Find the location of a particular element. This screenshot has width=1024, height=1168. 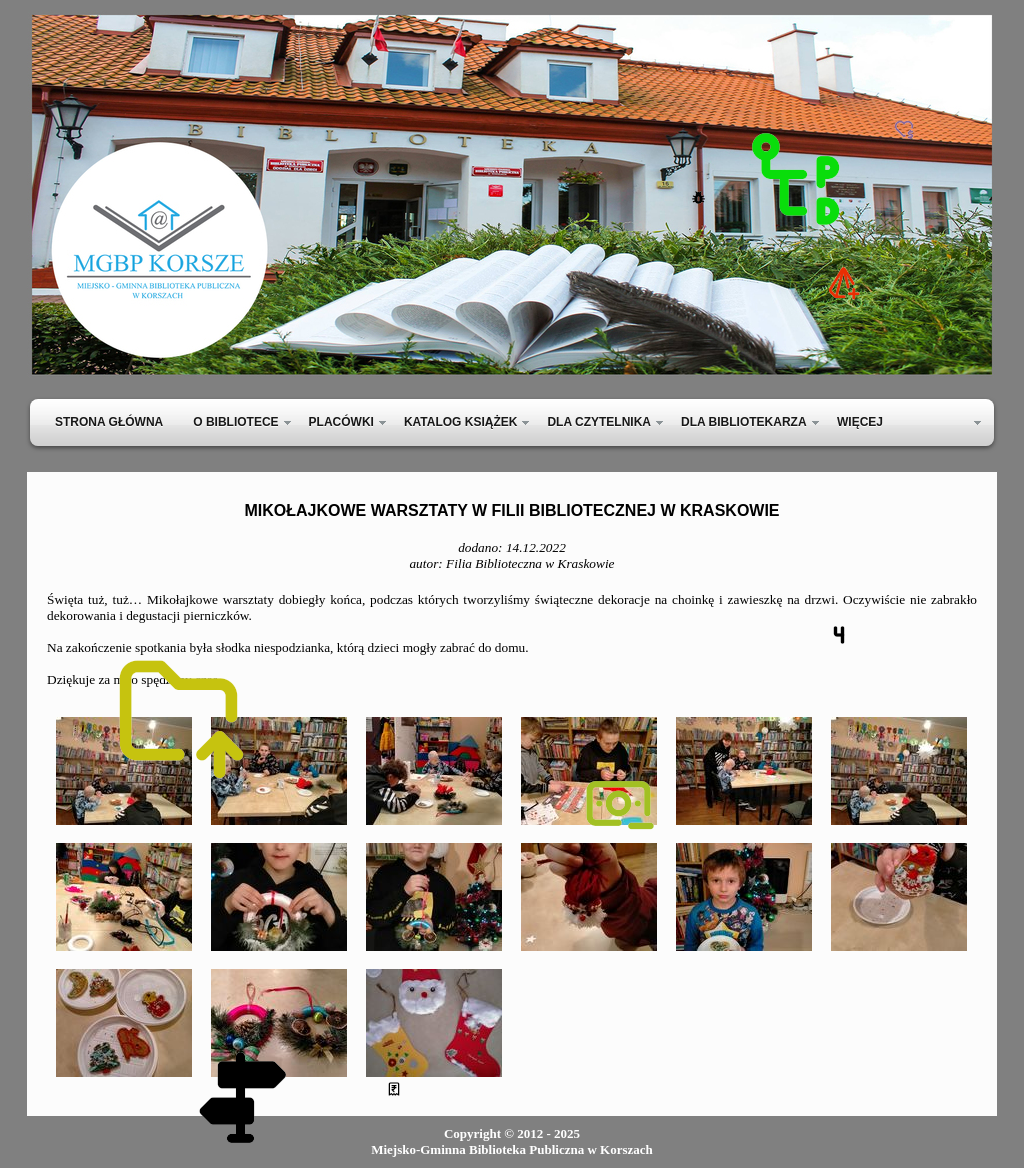

indicates step 4 in a multi-step process is located at coordinates (839, 635).